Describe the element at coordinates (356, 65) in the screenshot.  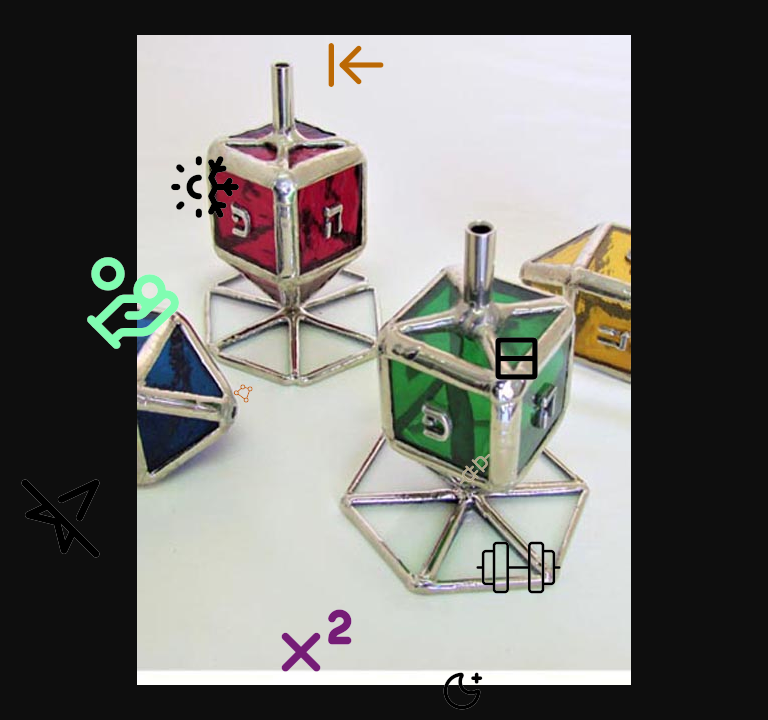
I see `navigate to the beginning of content` at that location.